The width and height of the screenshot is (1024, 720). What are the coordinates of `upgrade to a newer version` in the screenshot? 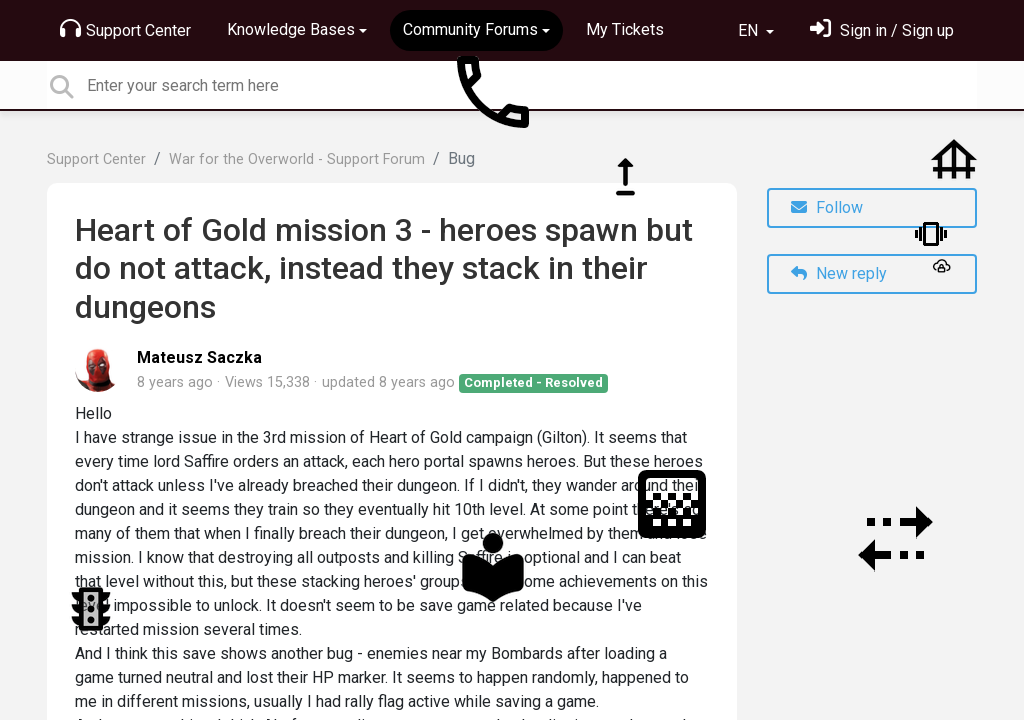 It's located at (625, 176).